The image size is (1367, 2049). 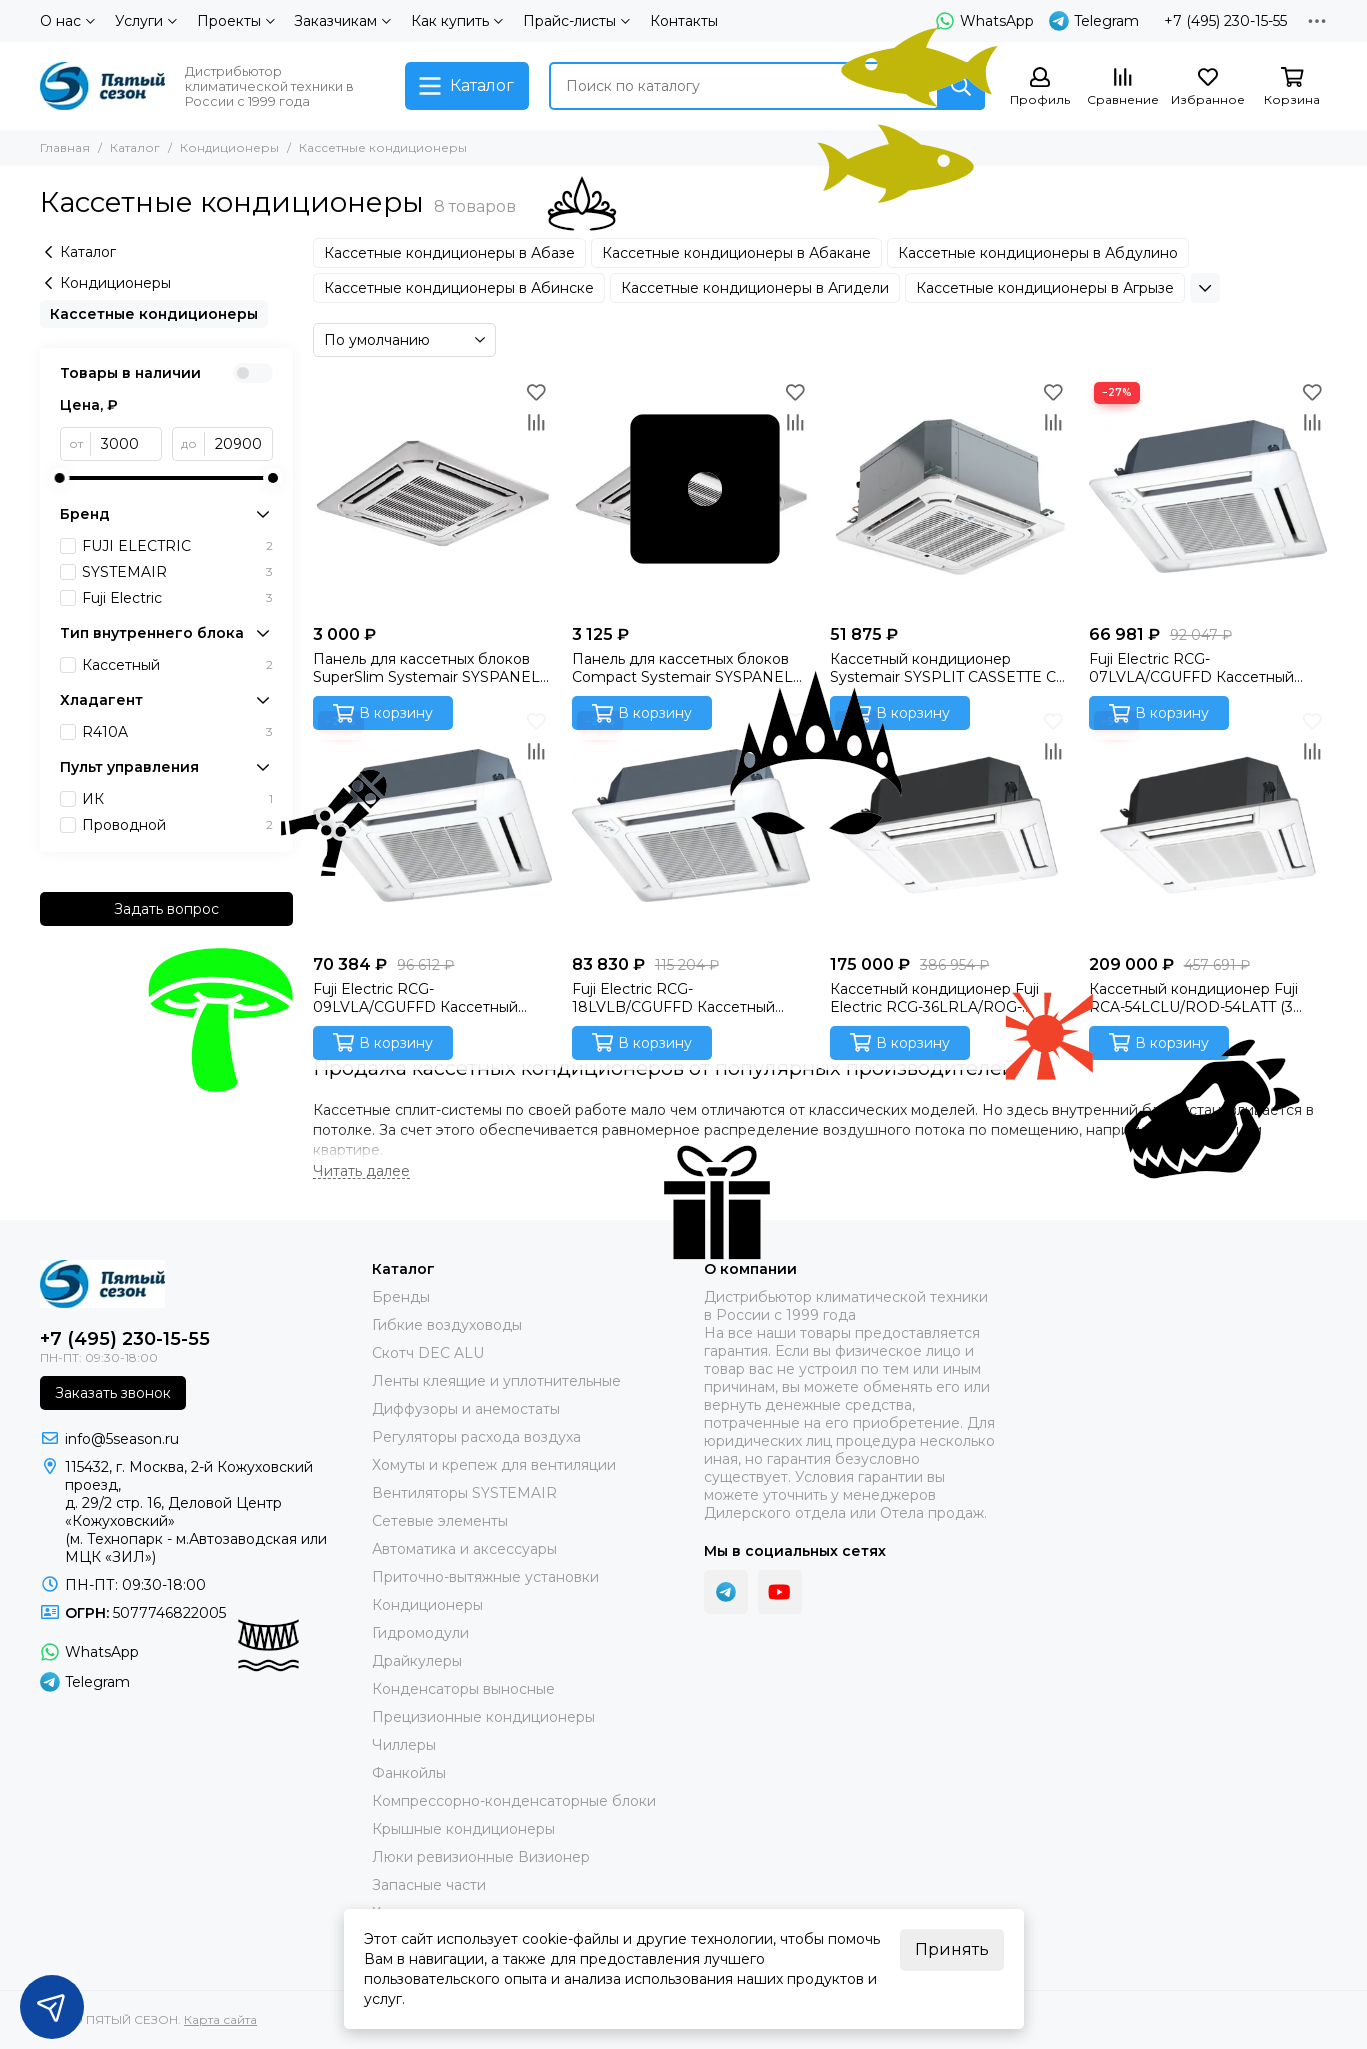 What do you see at coordinates (335, 822) in the screenshot?
I see `bolt cutter tool item in game inventory` at bounding box center [335, 822].